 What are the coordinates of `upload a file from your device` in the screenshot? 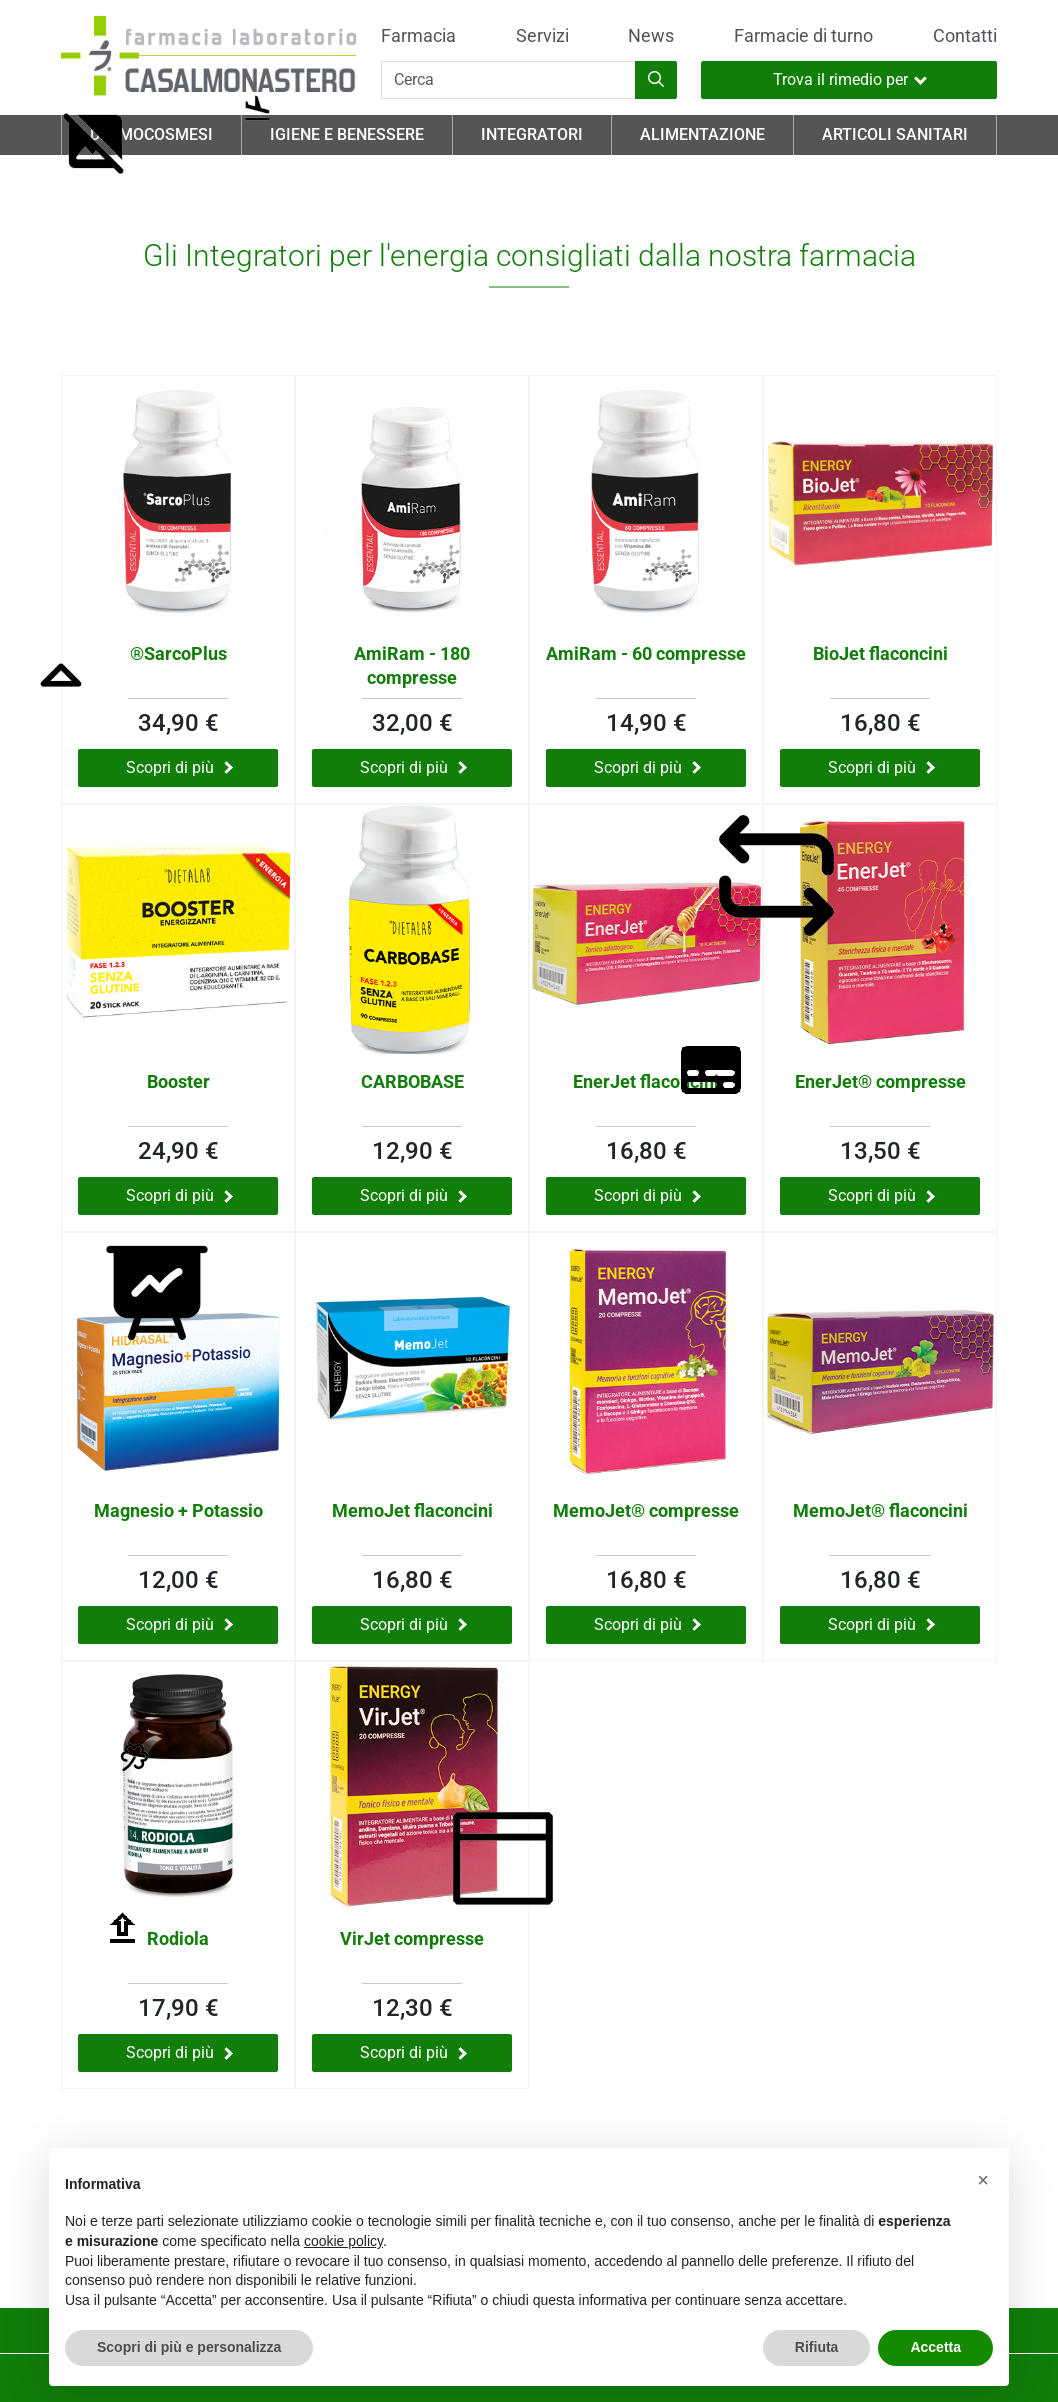 It's located at (122, 1928).